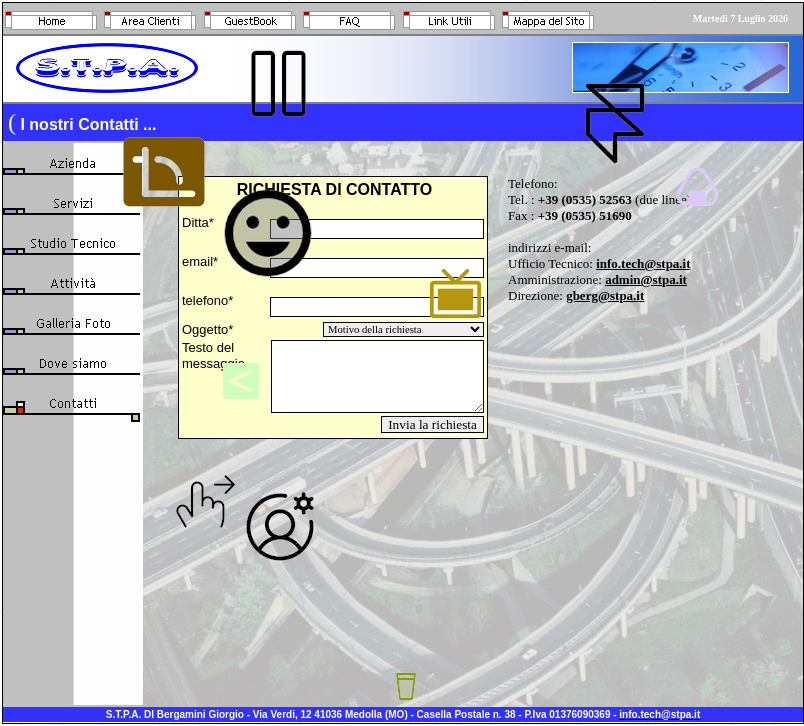  Describe the element at coordinates (697, 186) in the screenshot. I see `food or restaurant category indicator` at that location.